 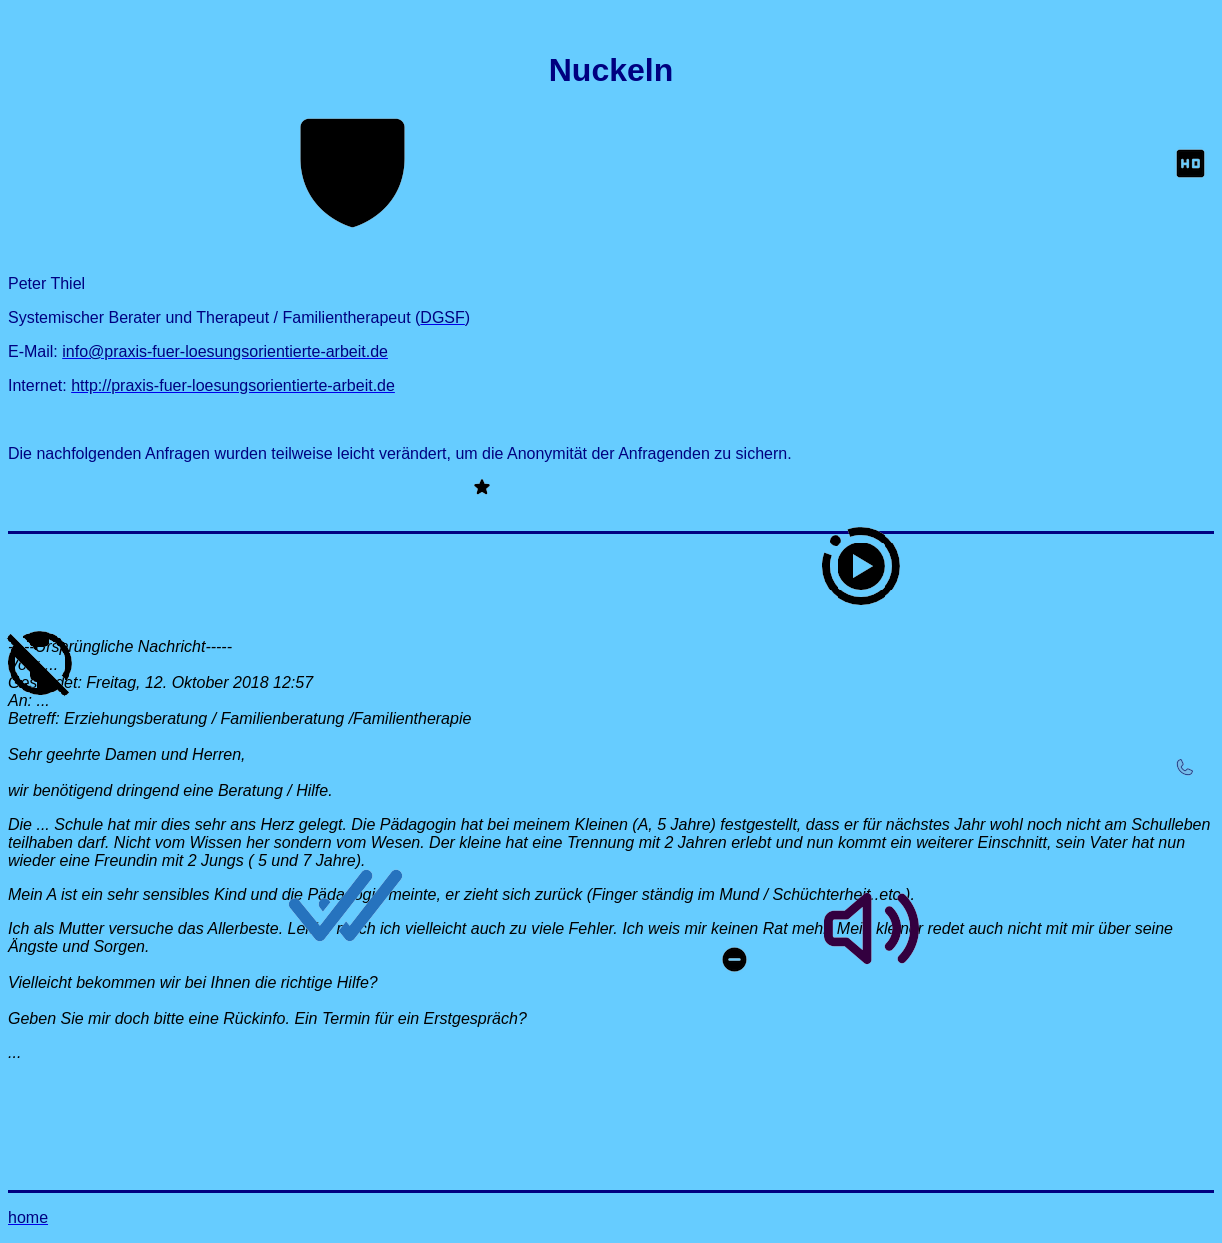 I want to click on remove an item from a list, so click(x=734, y=959).